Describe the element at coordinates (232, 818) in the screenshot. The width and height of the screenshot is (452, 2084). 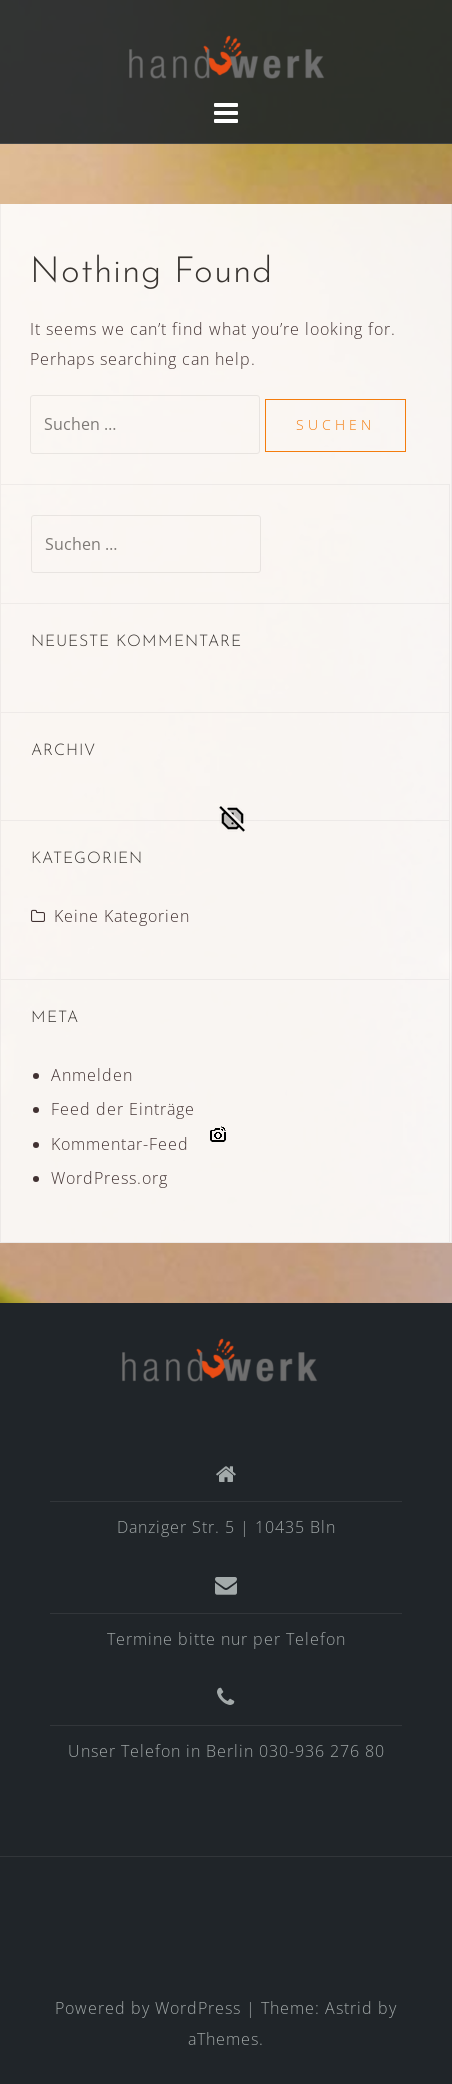
I see `disable report notifications` at that location.